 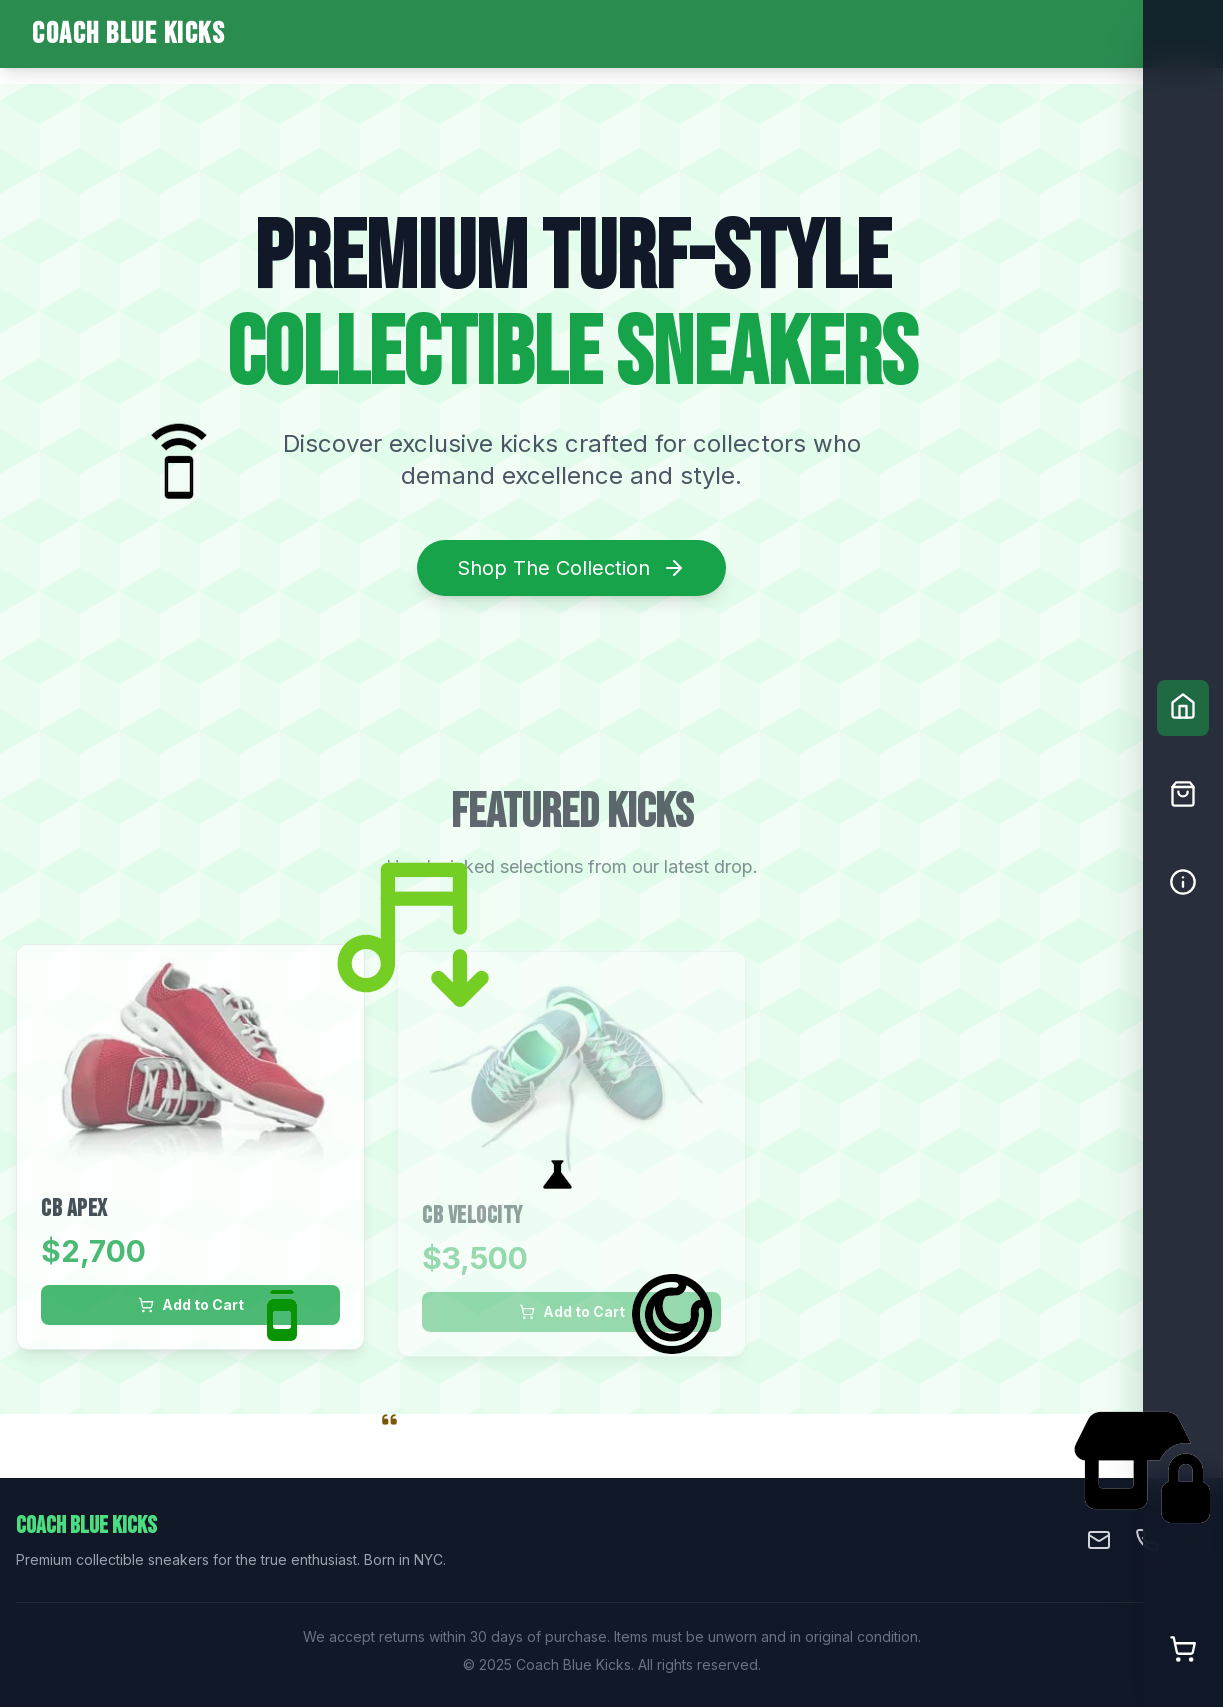 What do you see at coordinates (557, 1174) in the screenshot?
I see `access science or laboratory features` at bounding box center [557, 1174].